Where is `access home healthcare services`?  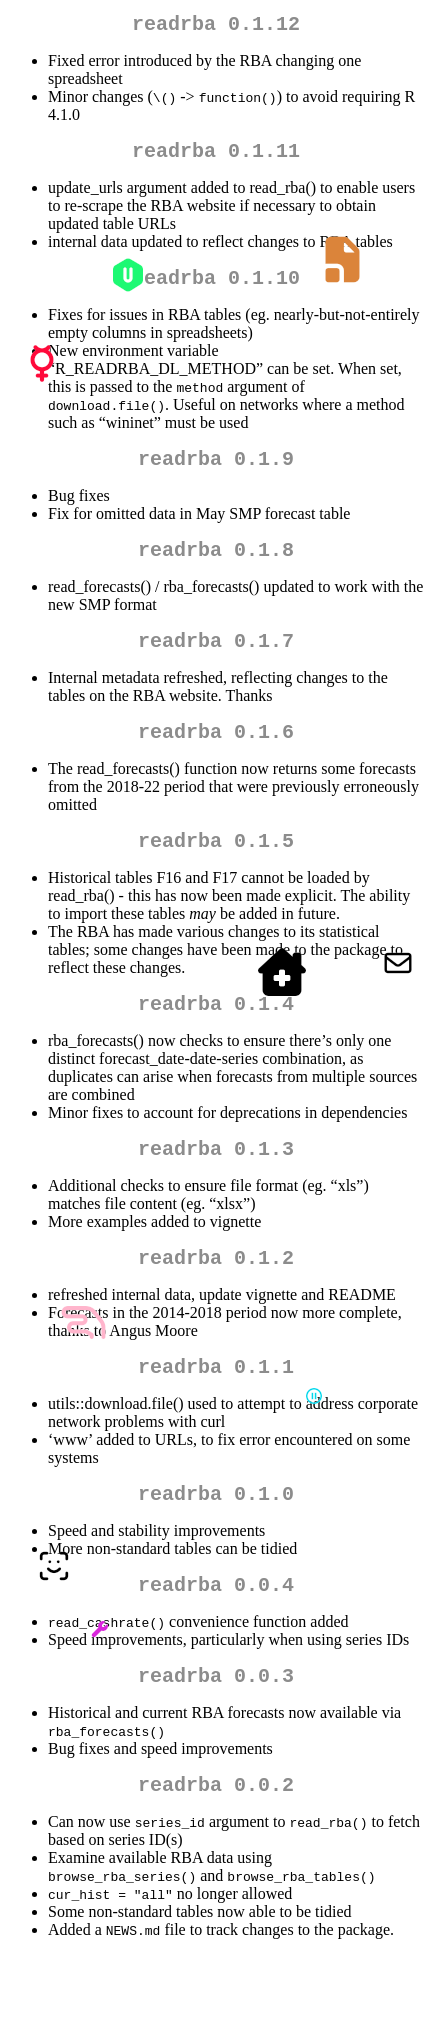 access home healthcare services is located at coordinates (282, 972).